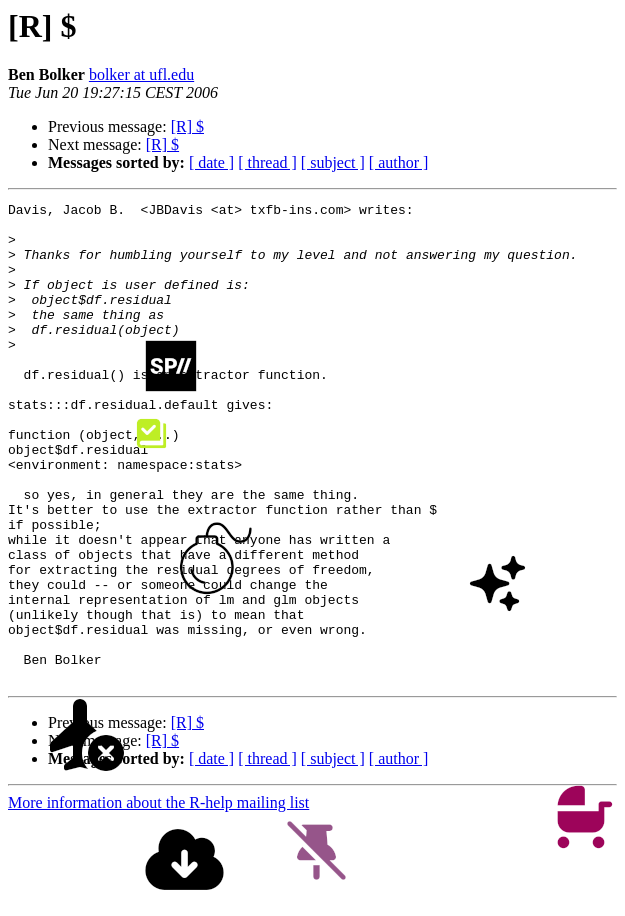 Image resolution: width=625 pixels, height=916 pixels. I want to click on indicates a destructive or irreversible action, so click(212, 557).